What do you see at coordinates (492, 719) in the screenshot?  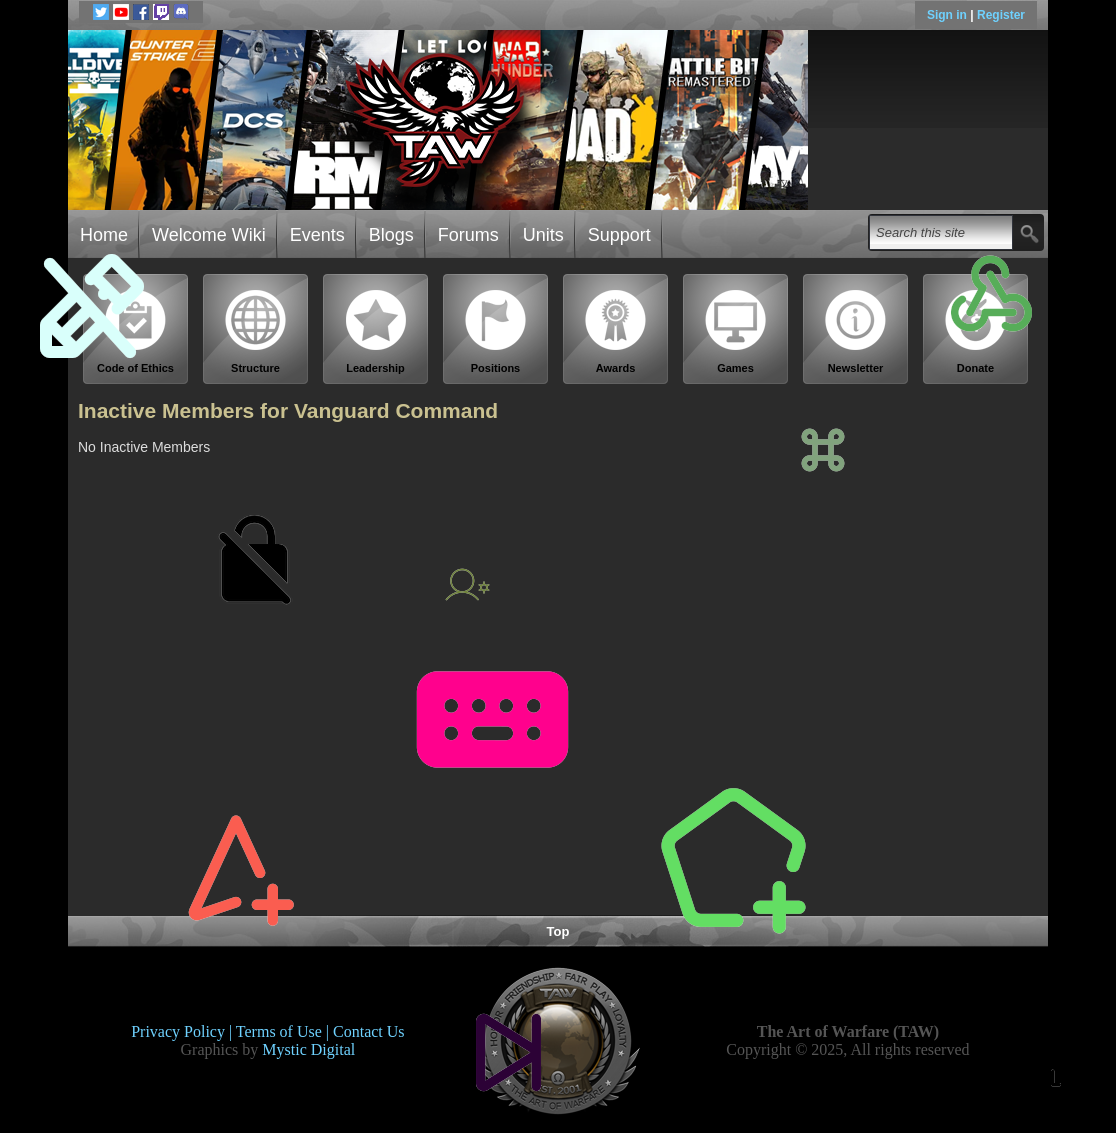 I see `open the on-screen keyboard` at bounding box center [492, 719].